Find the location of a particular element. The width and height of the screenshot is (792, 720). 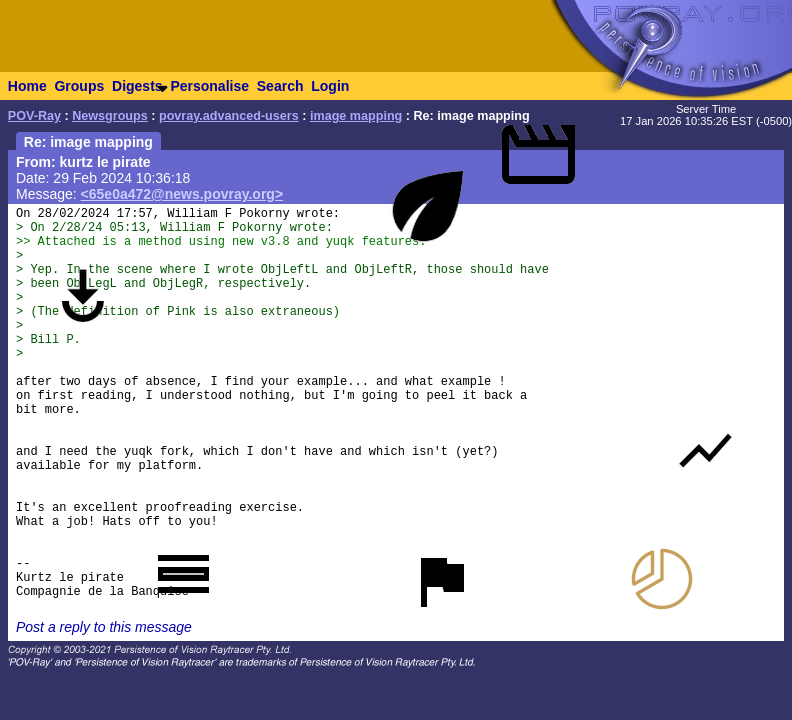

switch to day view in calendar is located at coordinates (183, 572).